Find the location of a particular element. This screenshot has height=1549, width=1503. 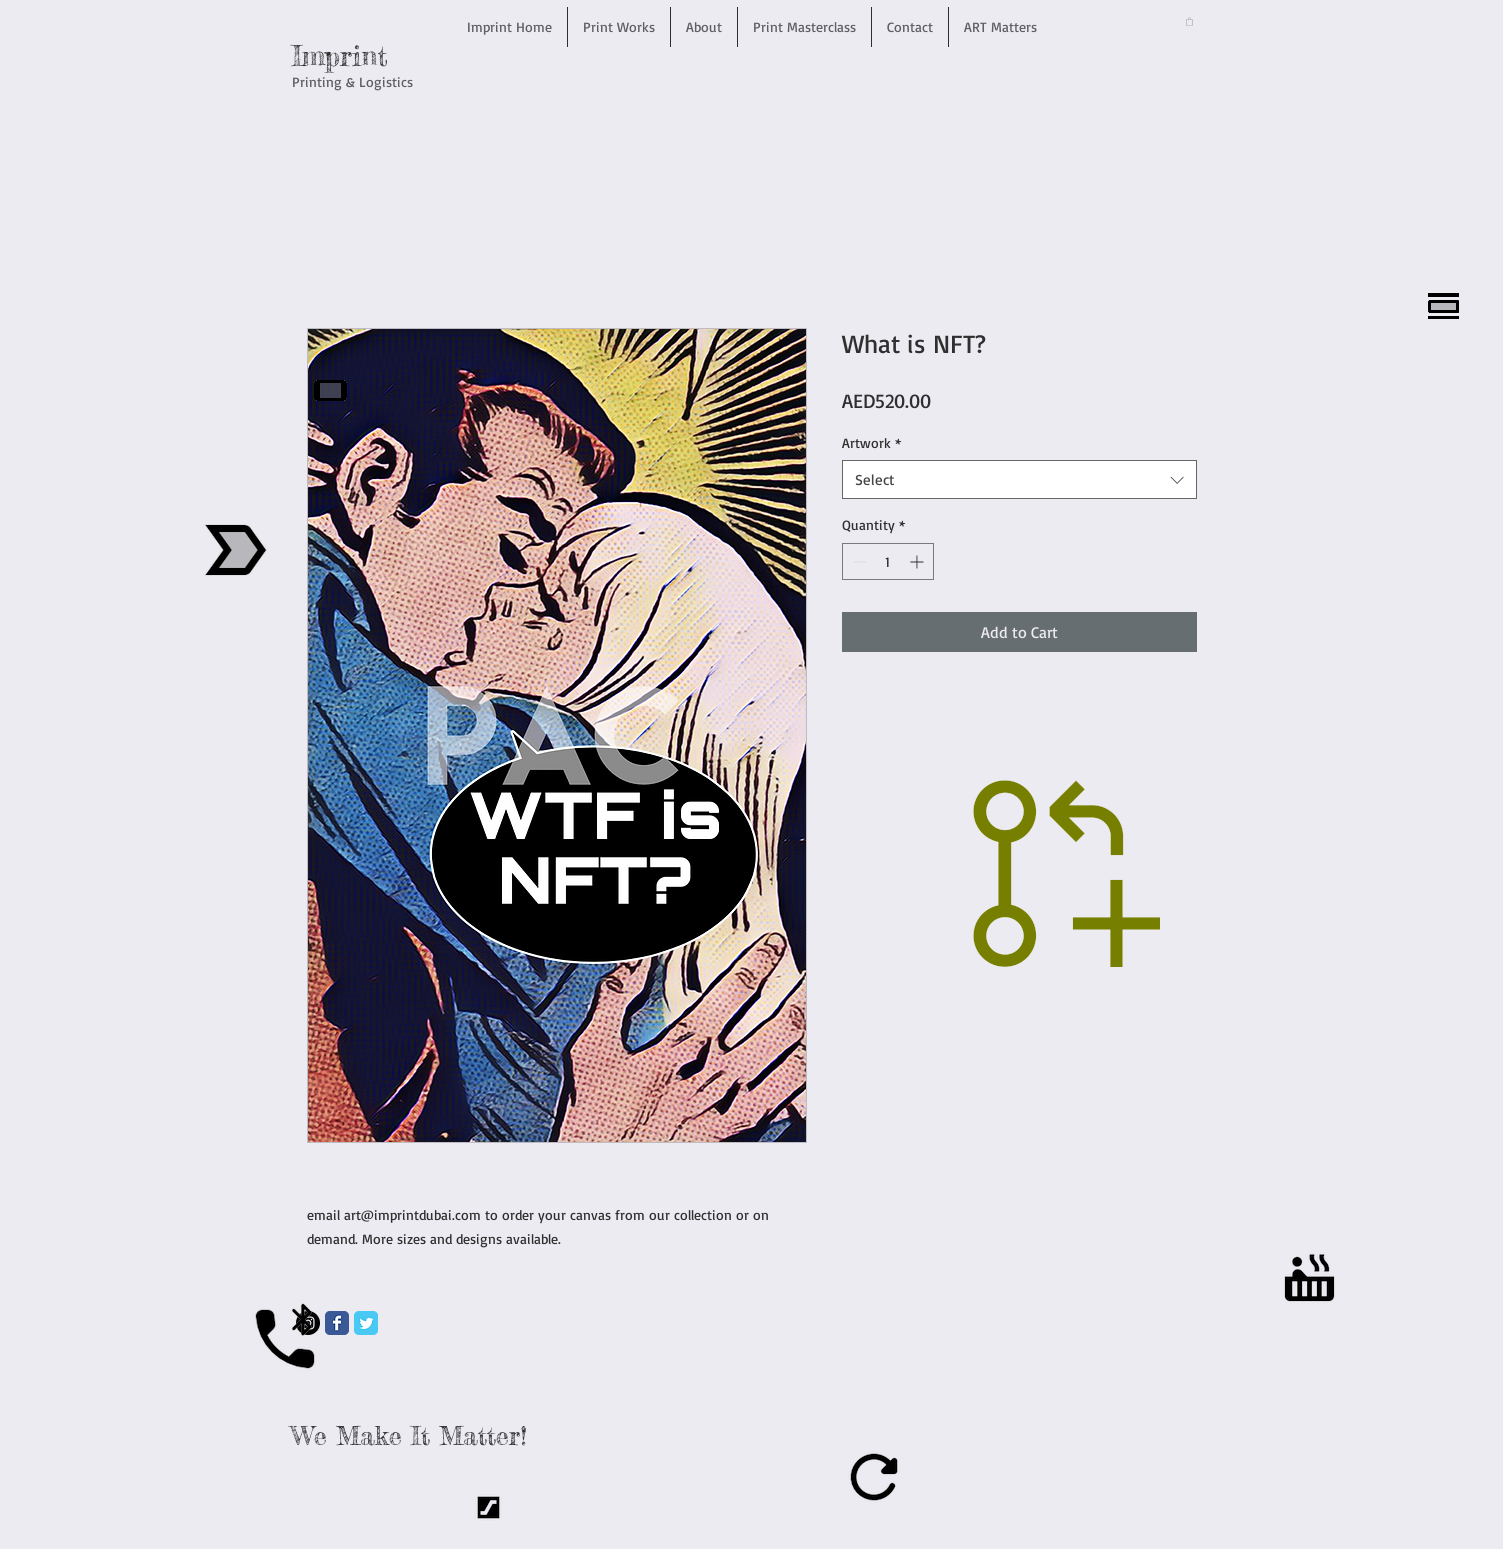

view hot tub or spa amenities is located at coordinates (1309, 1276).